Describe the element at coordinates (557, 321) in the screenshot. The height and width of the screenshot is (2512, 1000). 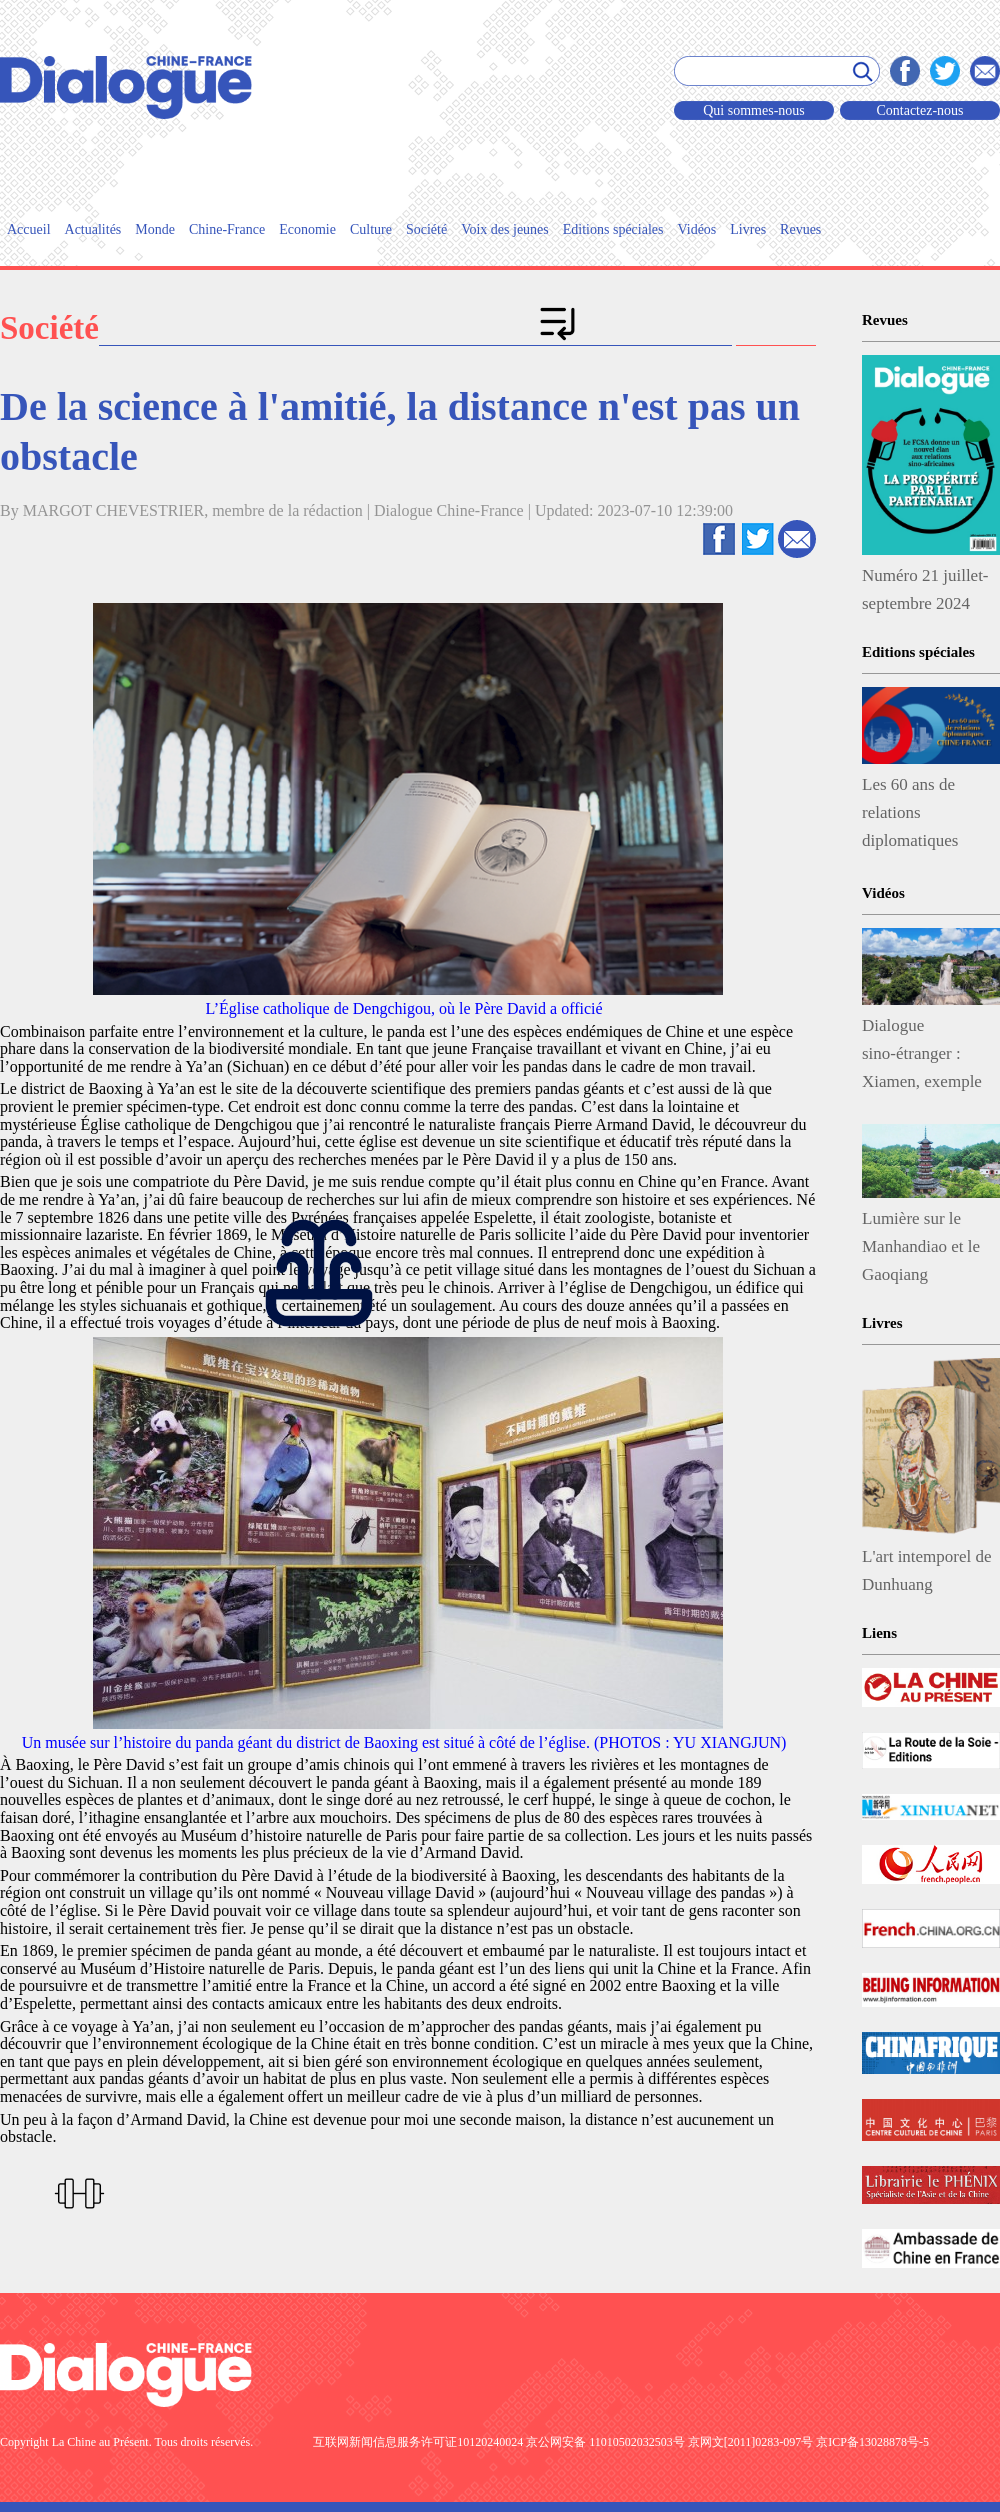
I see `move item to end of list` at that location.